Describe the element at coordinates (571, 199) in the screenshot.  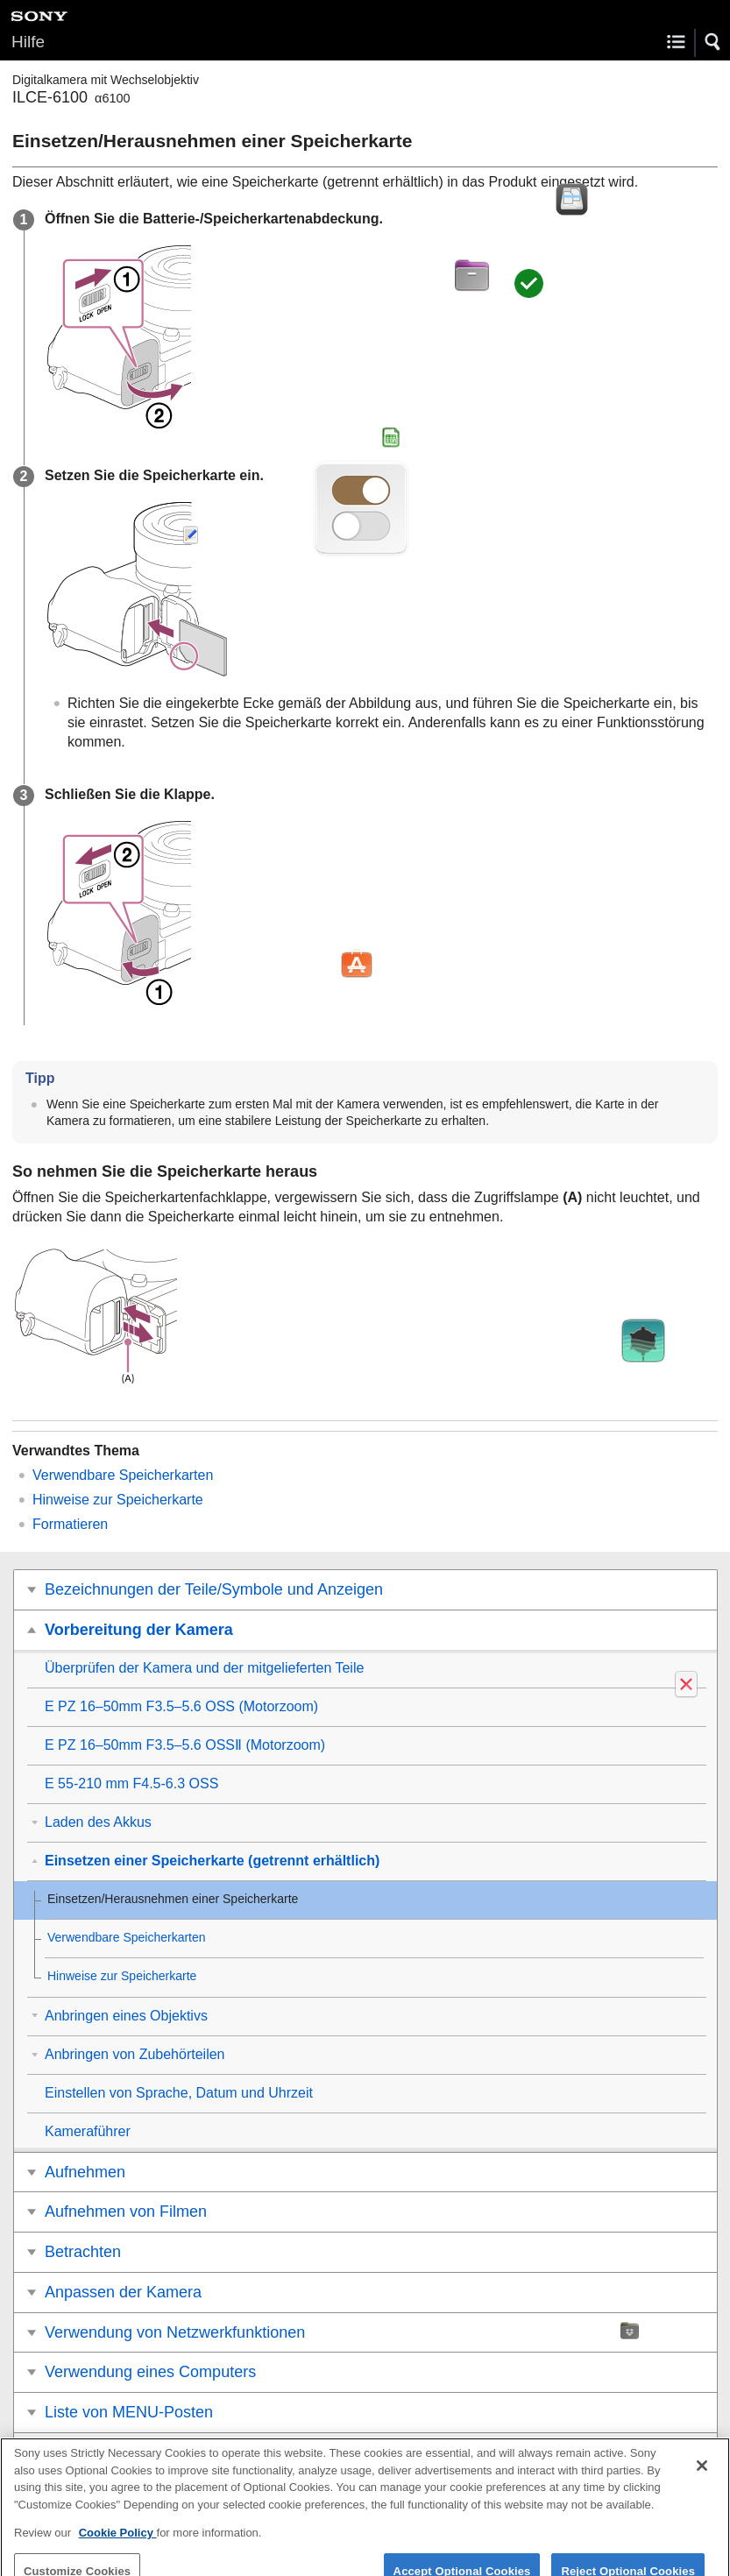
I see `open skanpage document scanning app` at that location.